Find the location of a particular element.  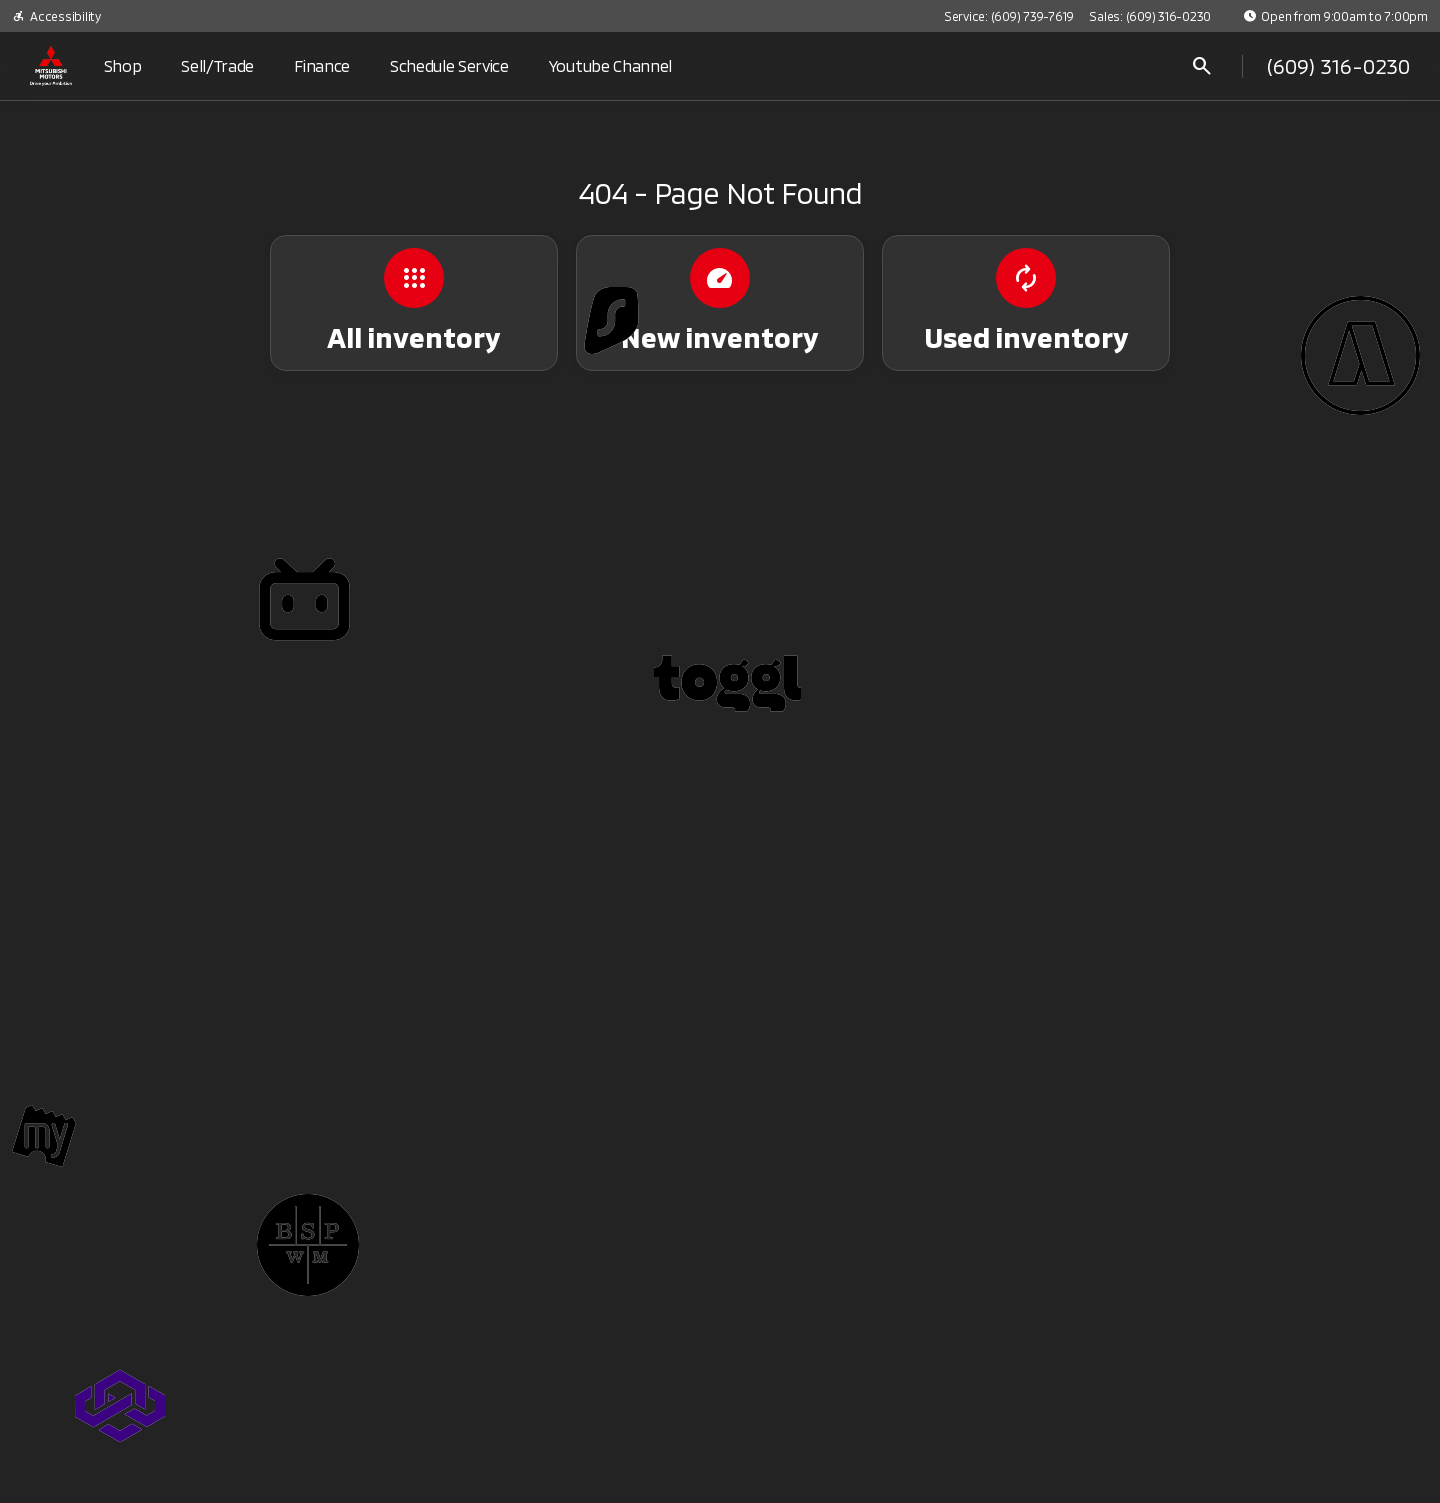

open BookMyShow app is located at coordinates (44, 1136).